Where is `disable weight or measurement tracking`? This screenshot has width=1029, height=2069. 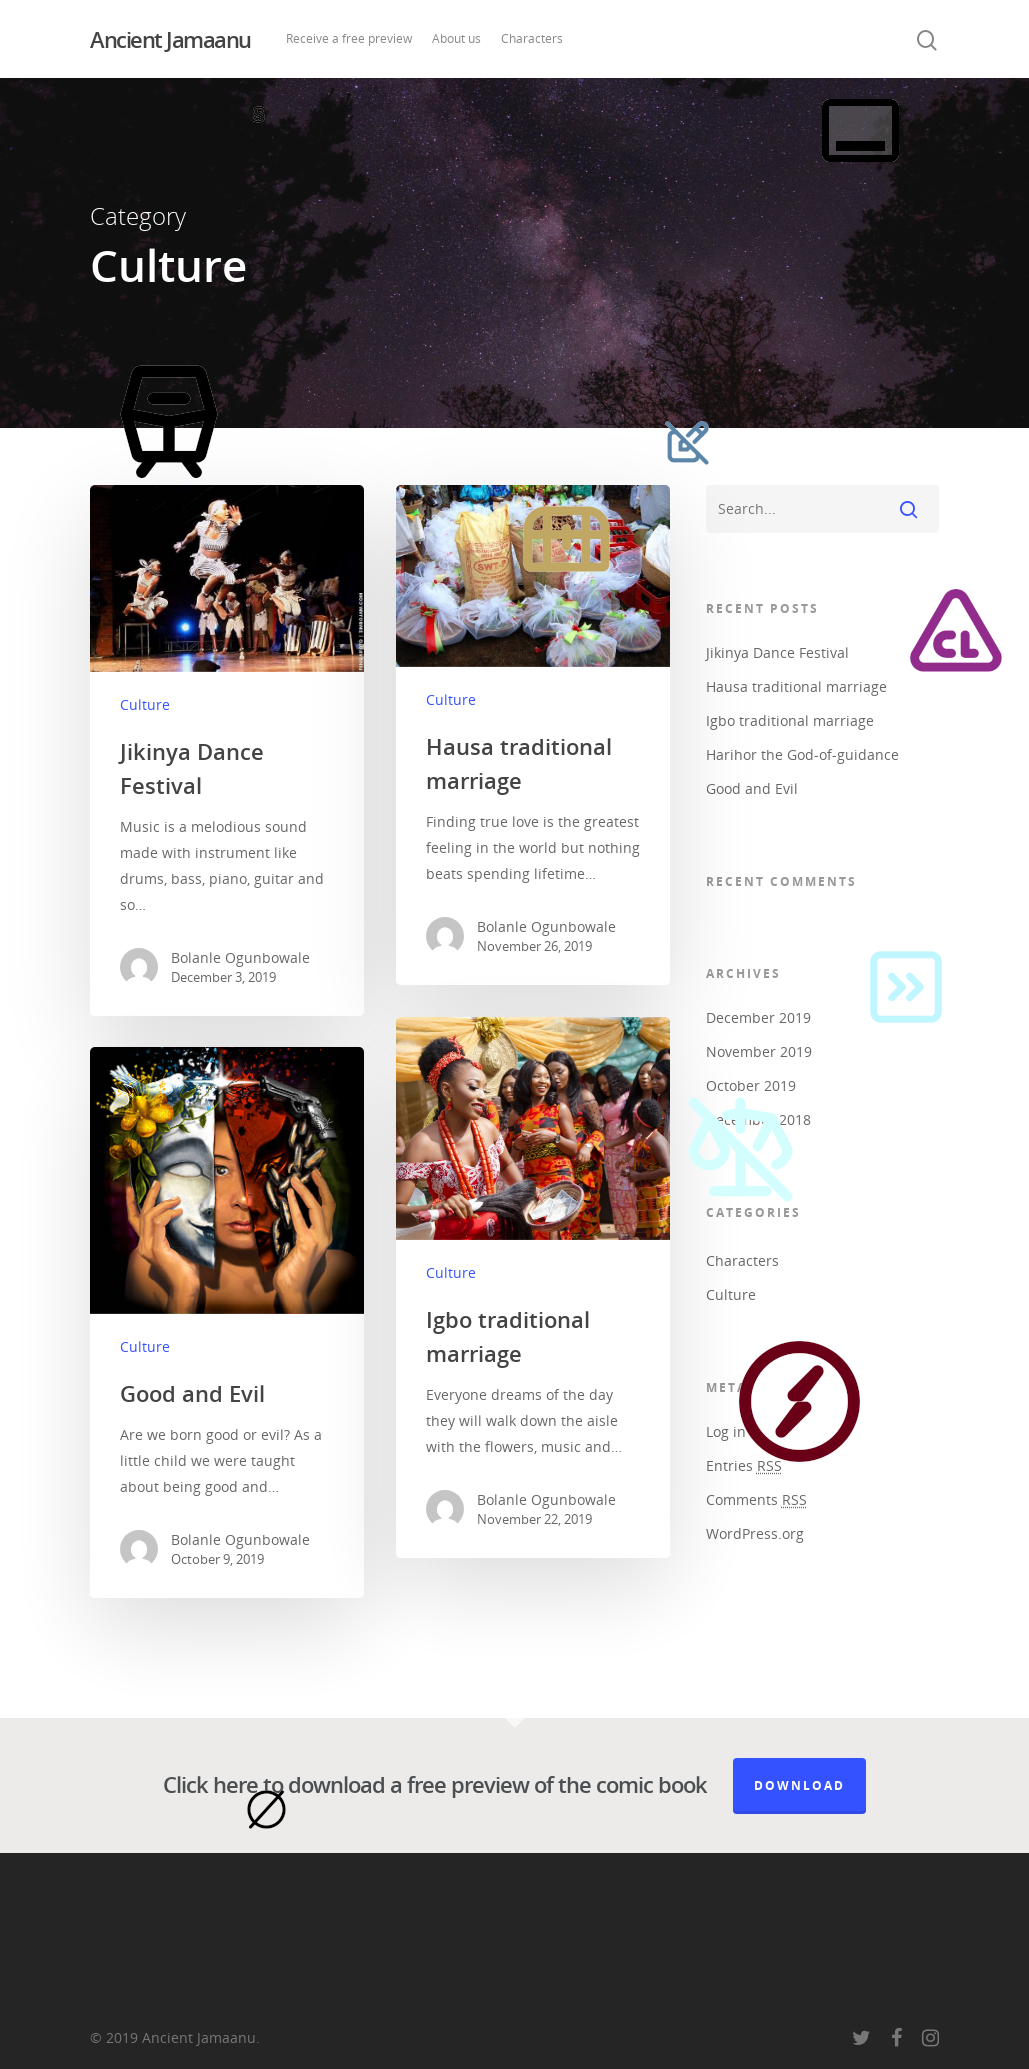 disable weight or measurement tracking is located at coordinates (740, 1149).